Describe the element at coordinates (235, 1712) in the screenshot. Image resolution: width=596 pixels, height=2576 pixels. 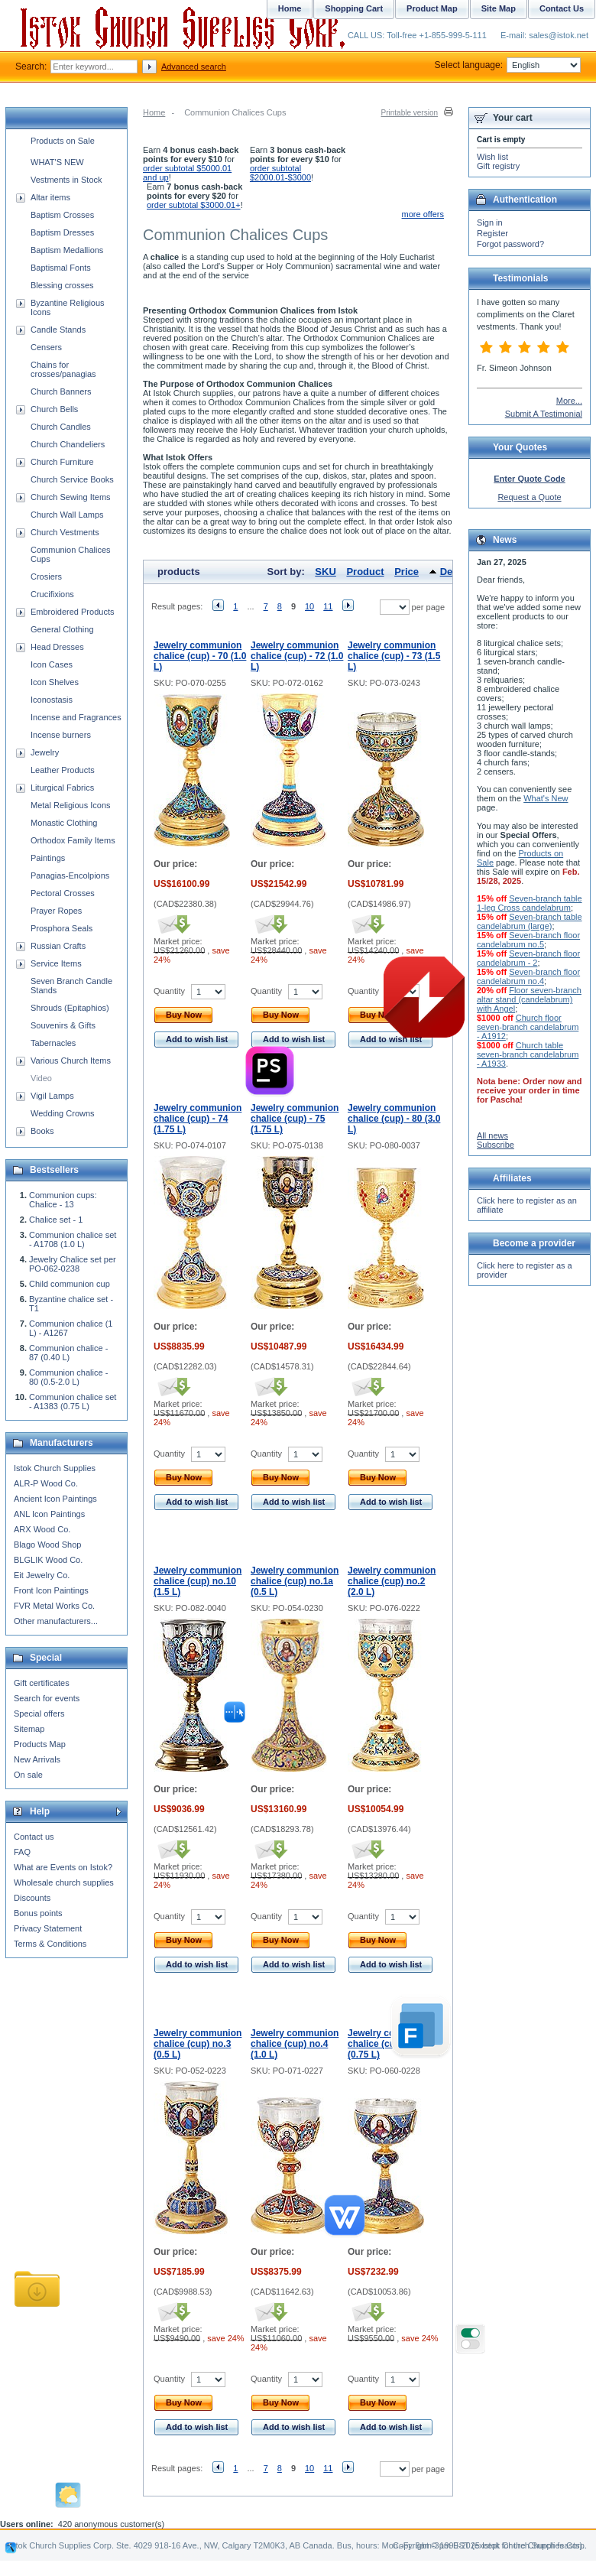
I see `access universal control settings for multi-device cursor sharing` at that location.